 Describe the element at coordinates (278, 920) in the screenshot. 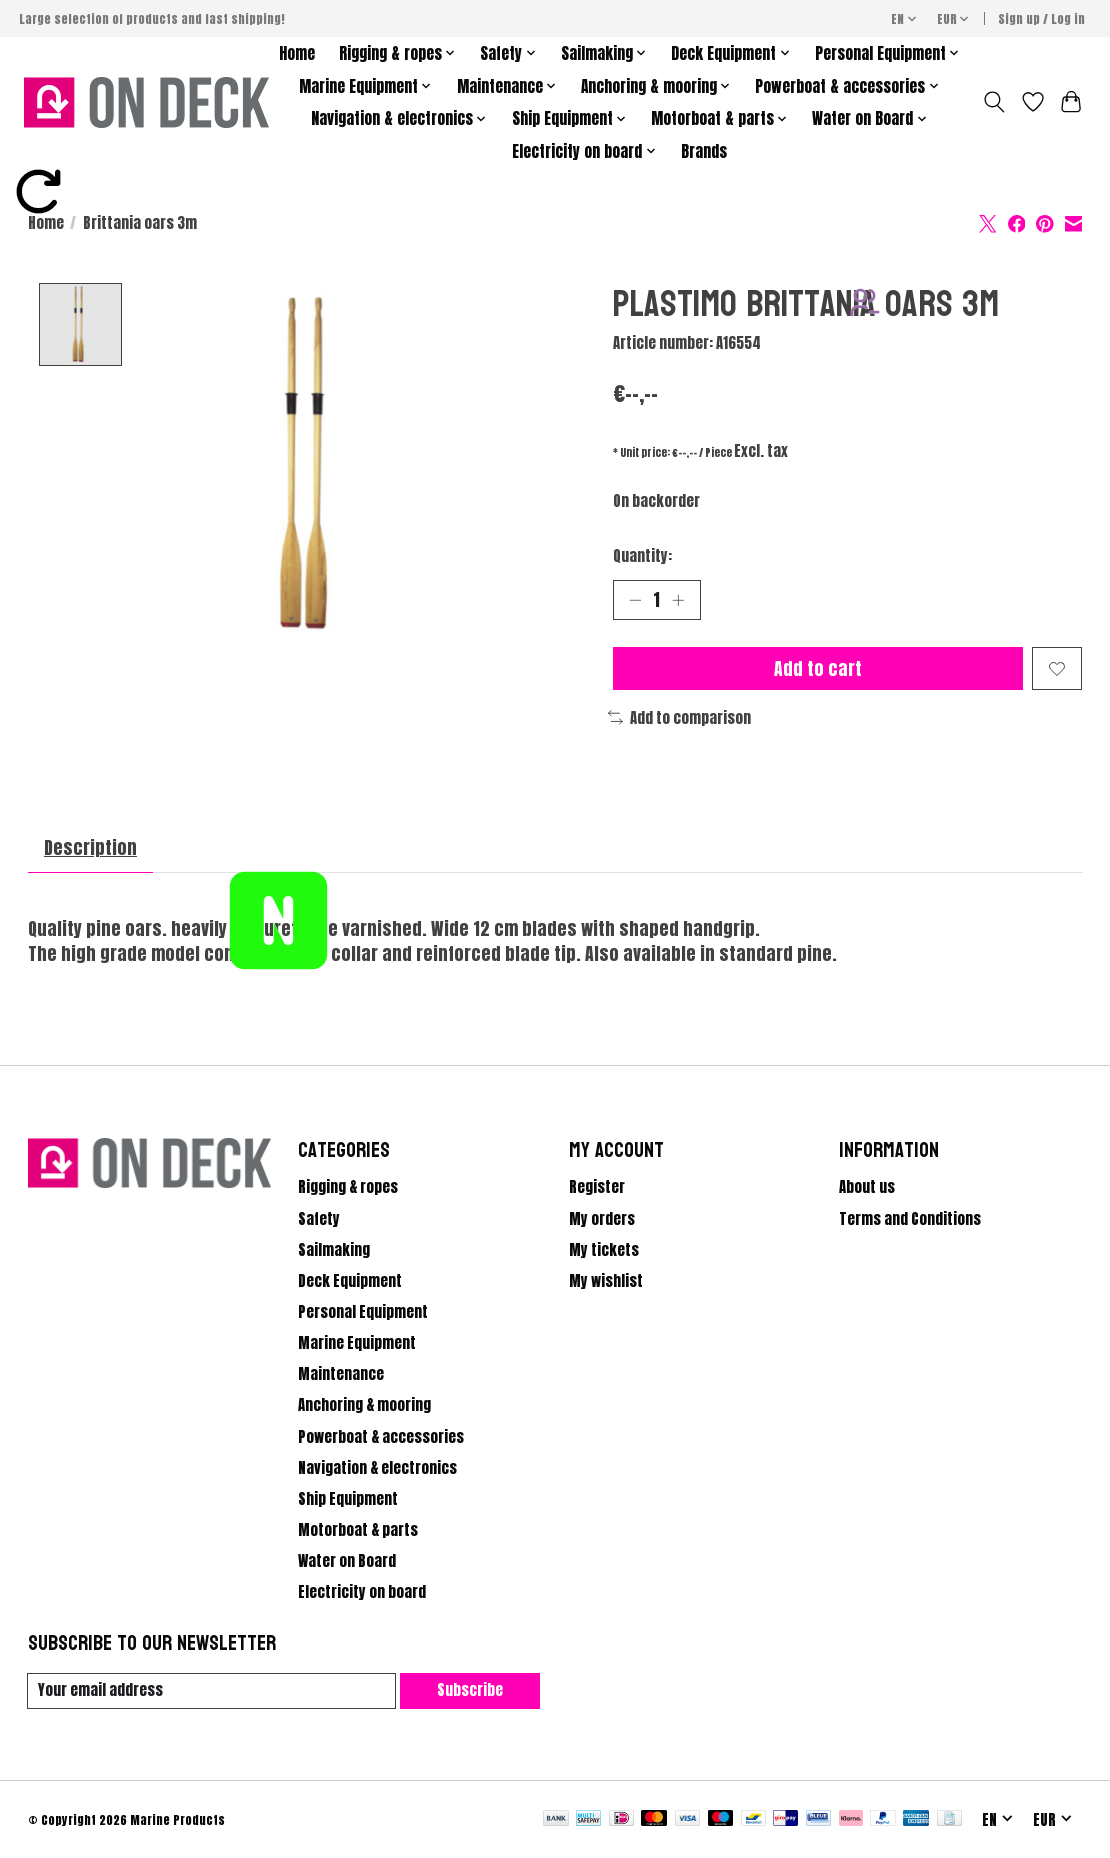

I see `indicates an item starting with the letter N` at that location.